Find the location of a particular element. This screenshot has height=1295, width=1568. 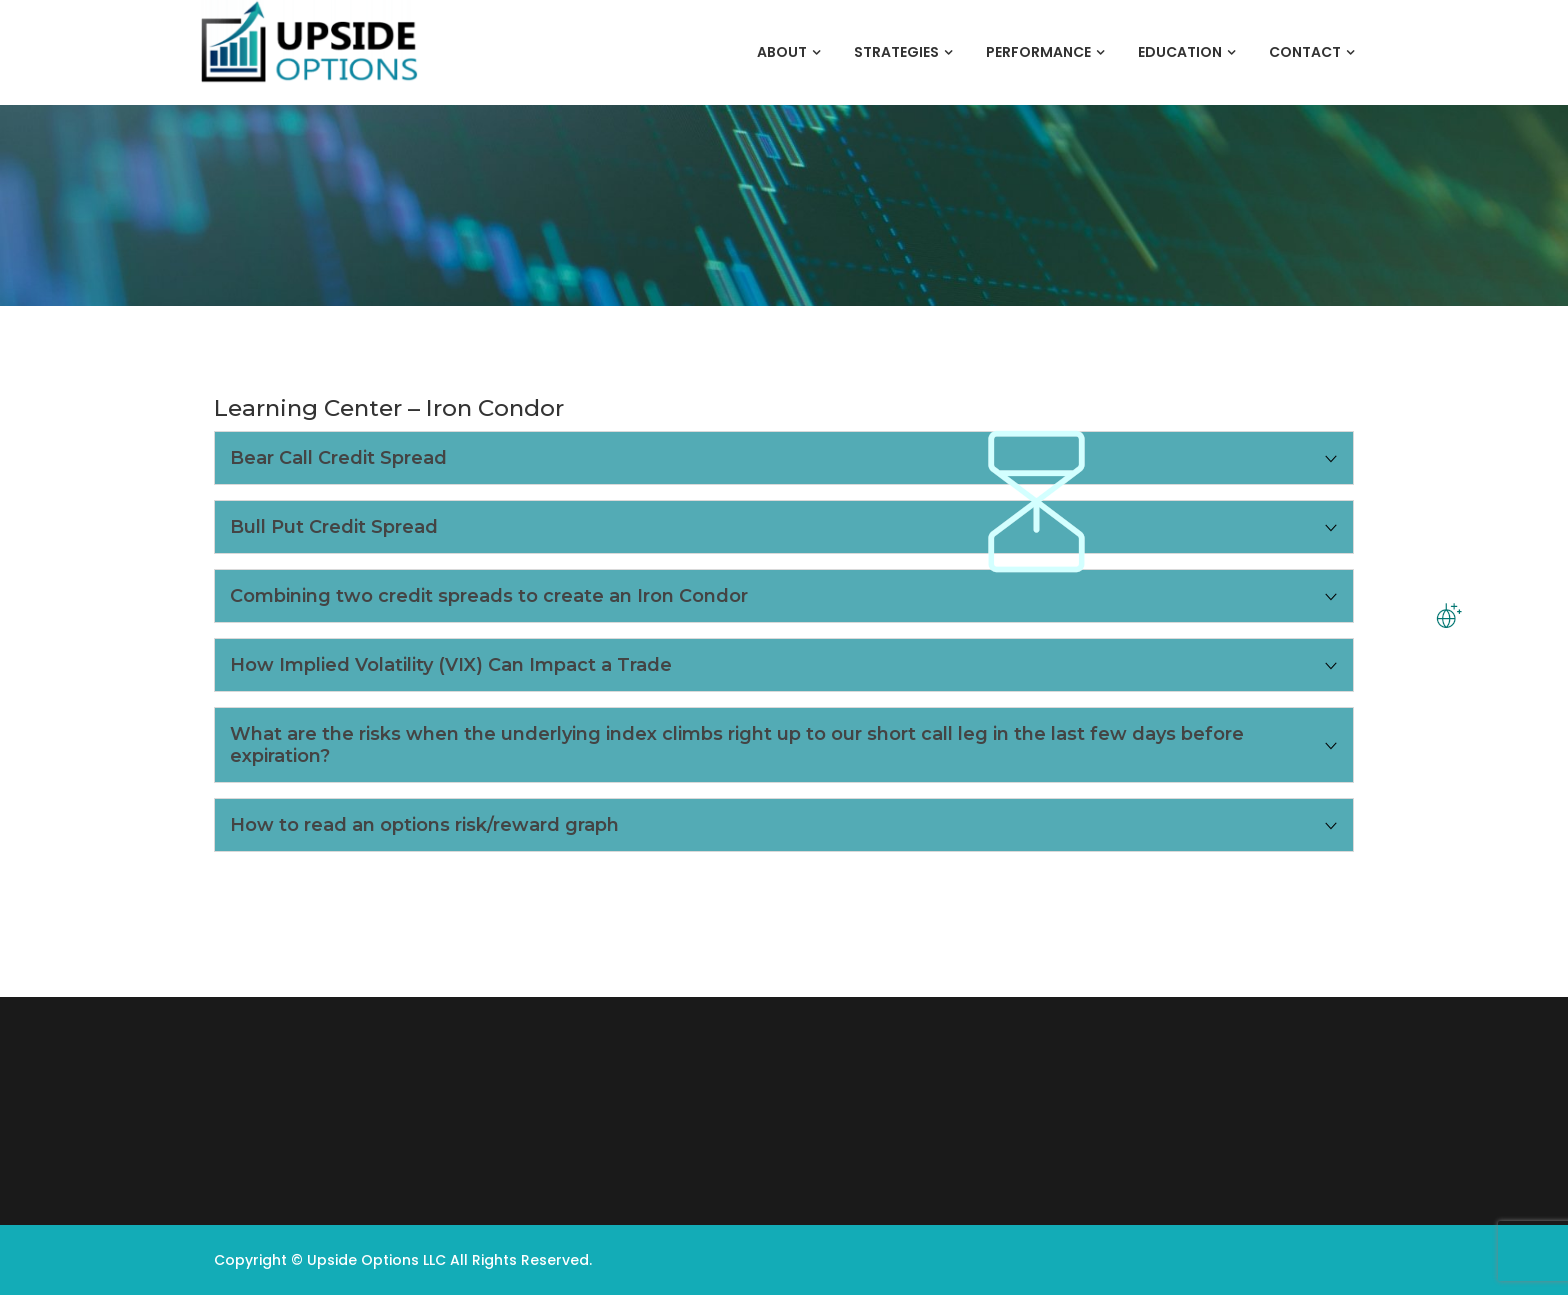

access party or event mode is located at coordinates (1448, 616).